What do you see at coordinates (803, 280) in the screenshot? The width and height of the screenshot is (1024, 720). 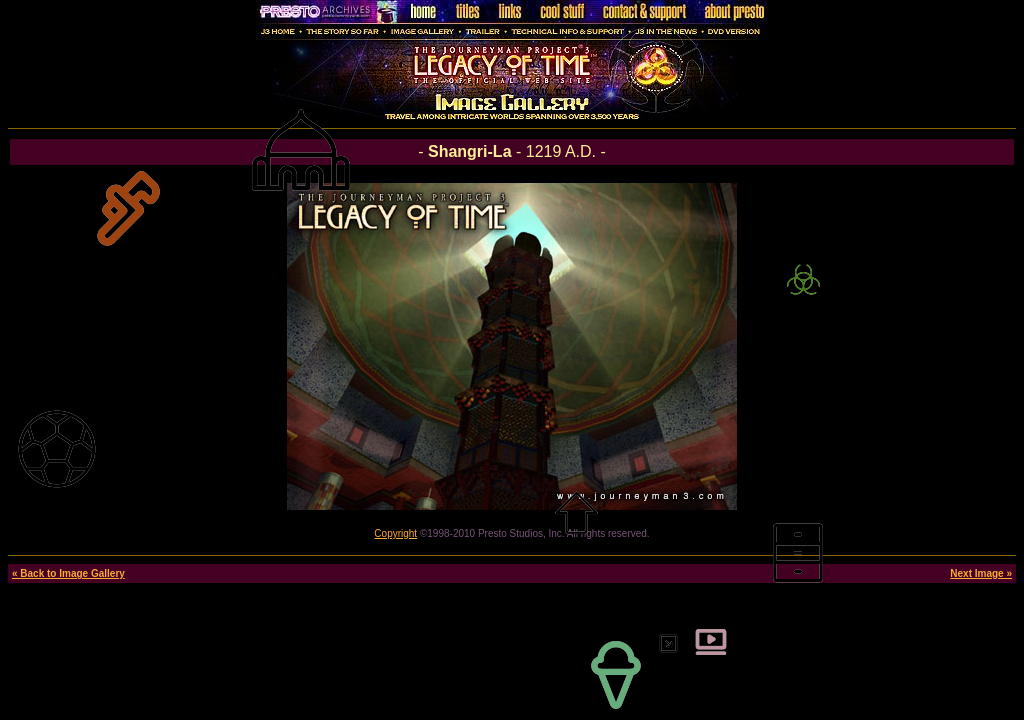 I see `indicates hazardous or dangerous content` at bounding box center [803, 280].